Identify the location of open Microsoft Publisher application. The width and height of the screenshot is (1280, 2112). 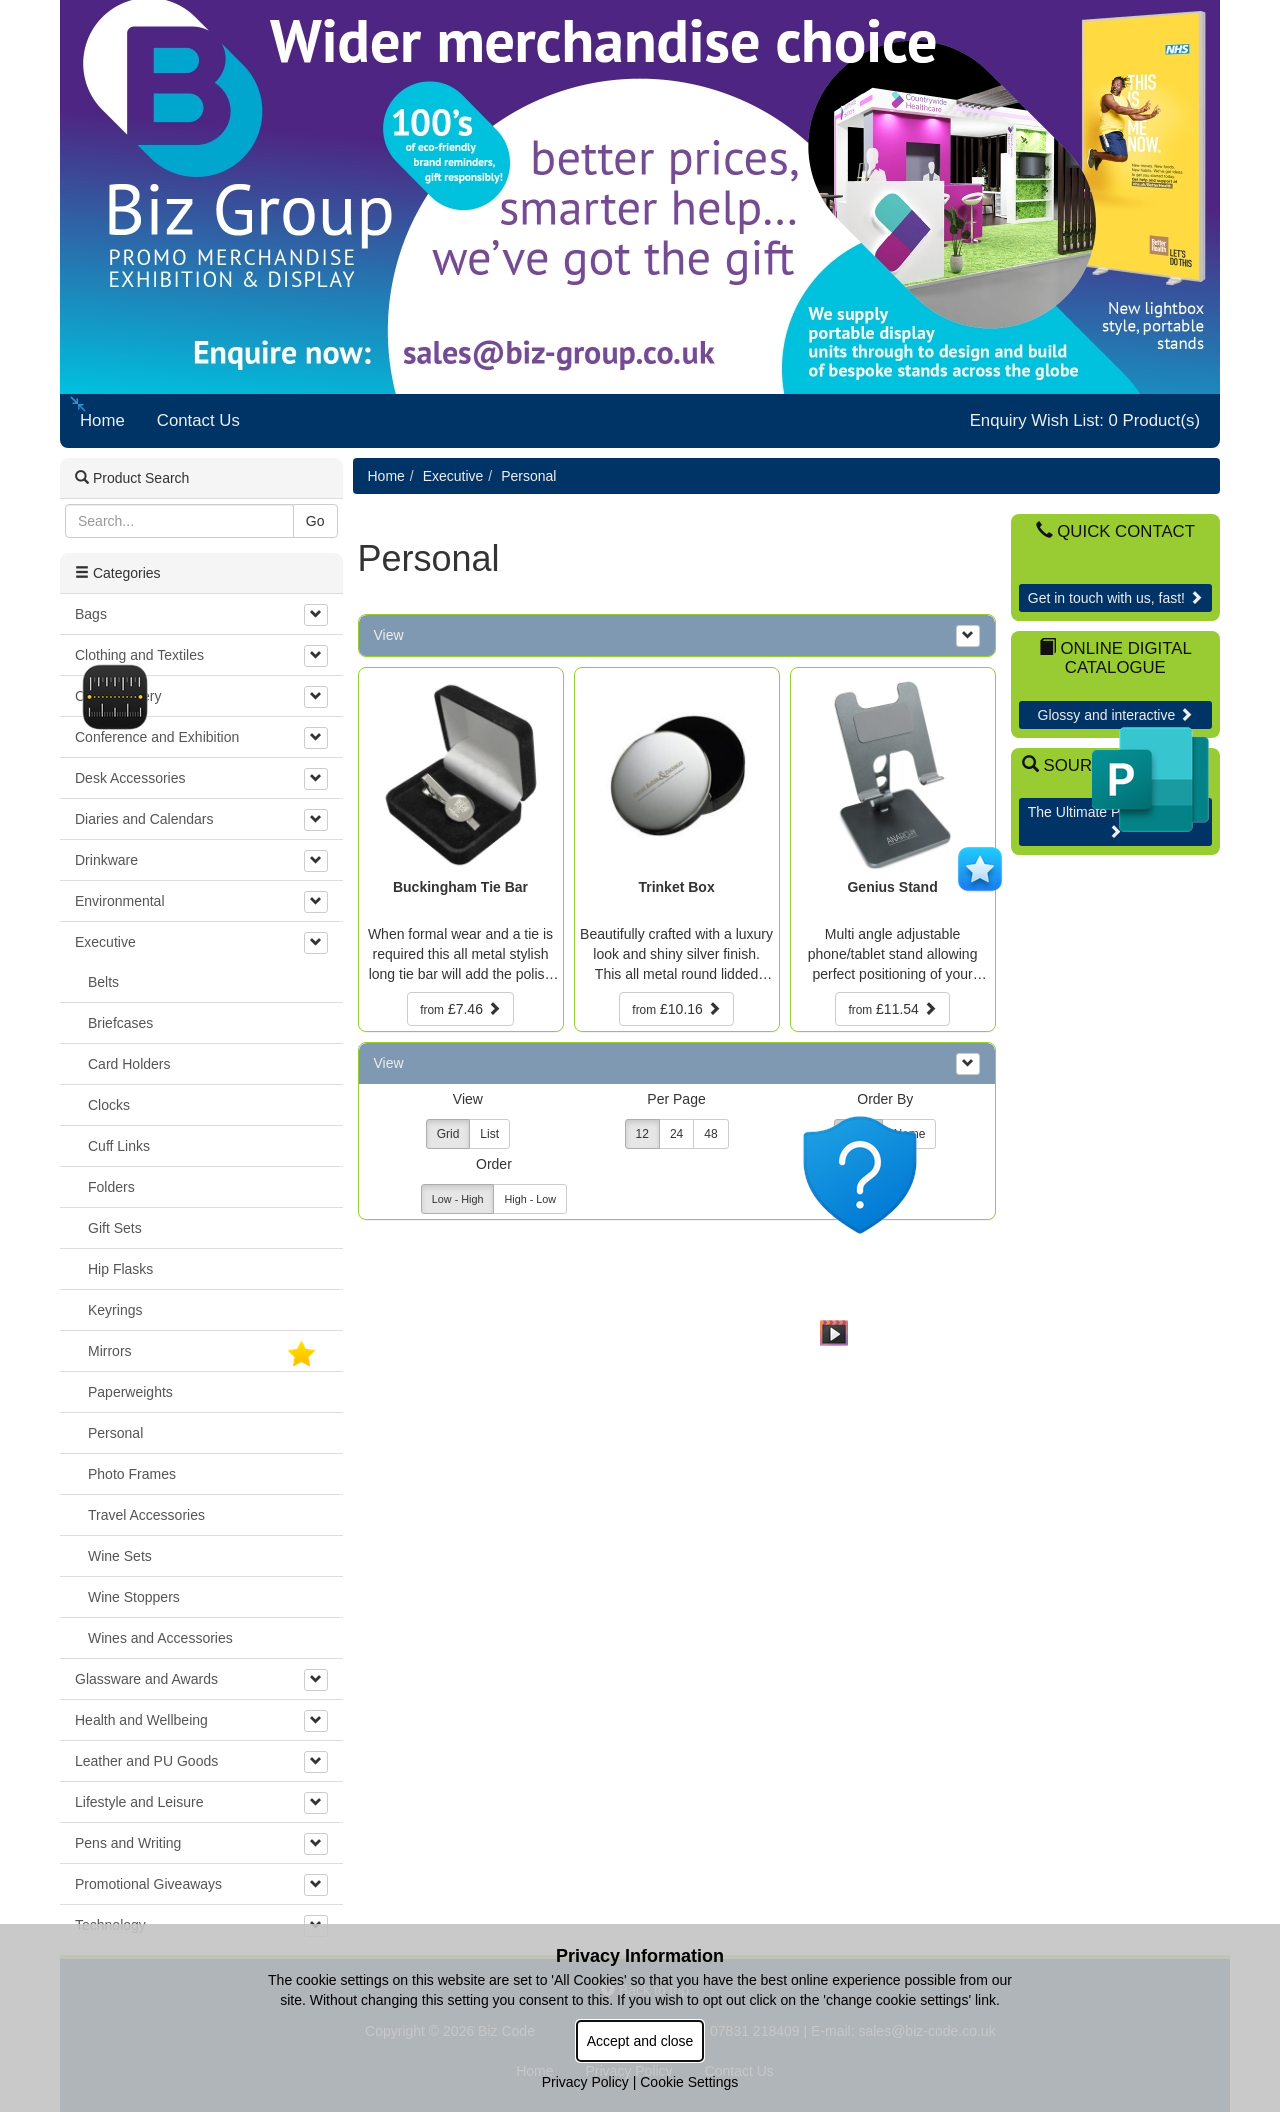
(1151, 779).